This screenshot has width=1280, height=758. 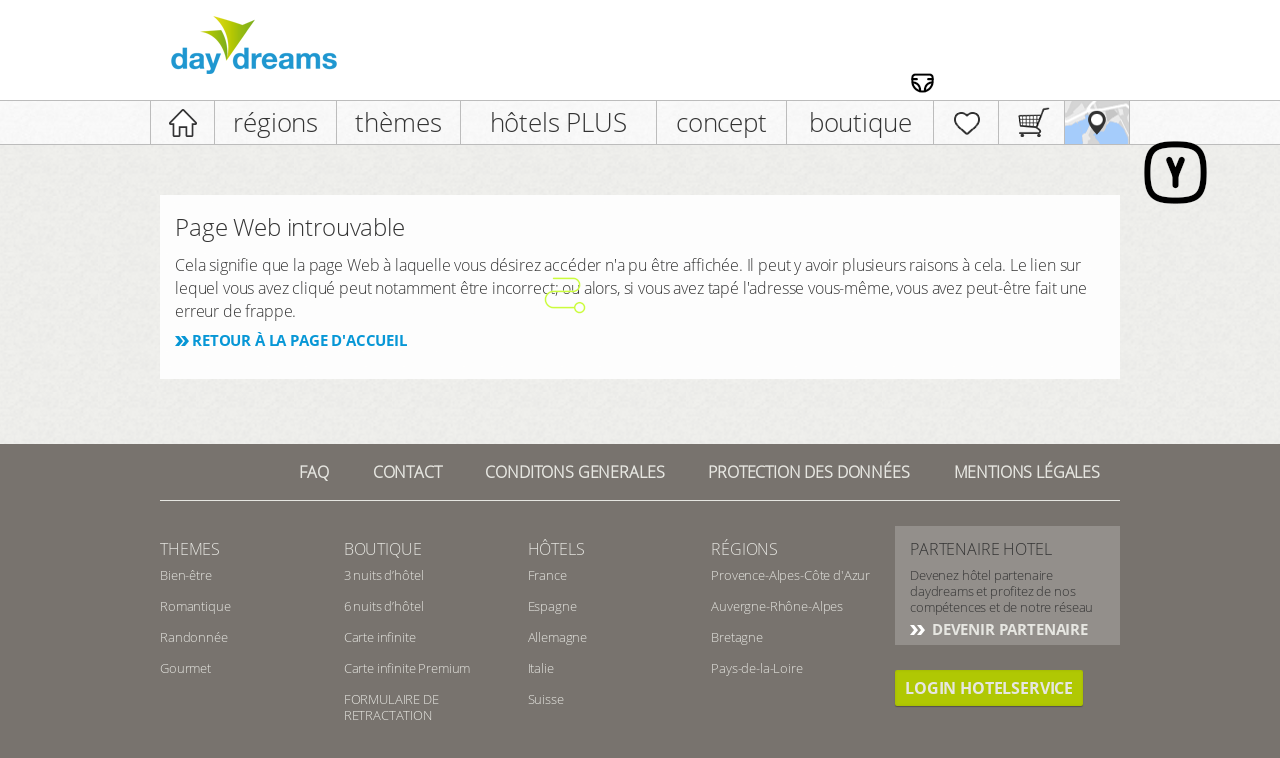 I want to click on view route or navigation path, so click(x=565, y=293).